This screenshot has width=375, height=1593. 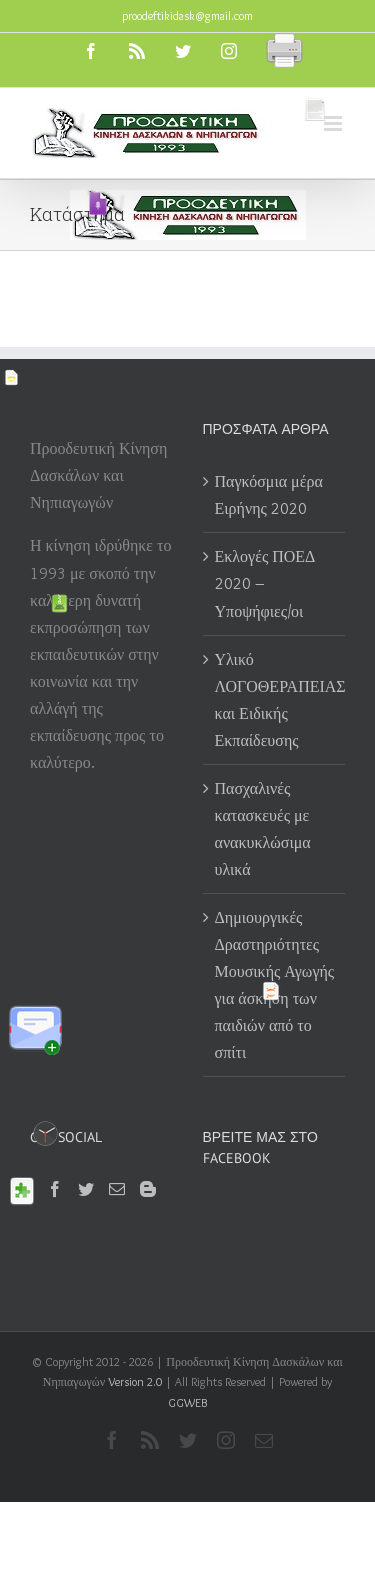 What do you see at coordinates (22, 1191) in the screenshot?
I see `an add-on or plugin file type` at bounding box center [22, 1191].